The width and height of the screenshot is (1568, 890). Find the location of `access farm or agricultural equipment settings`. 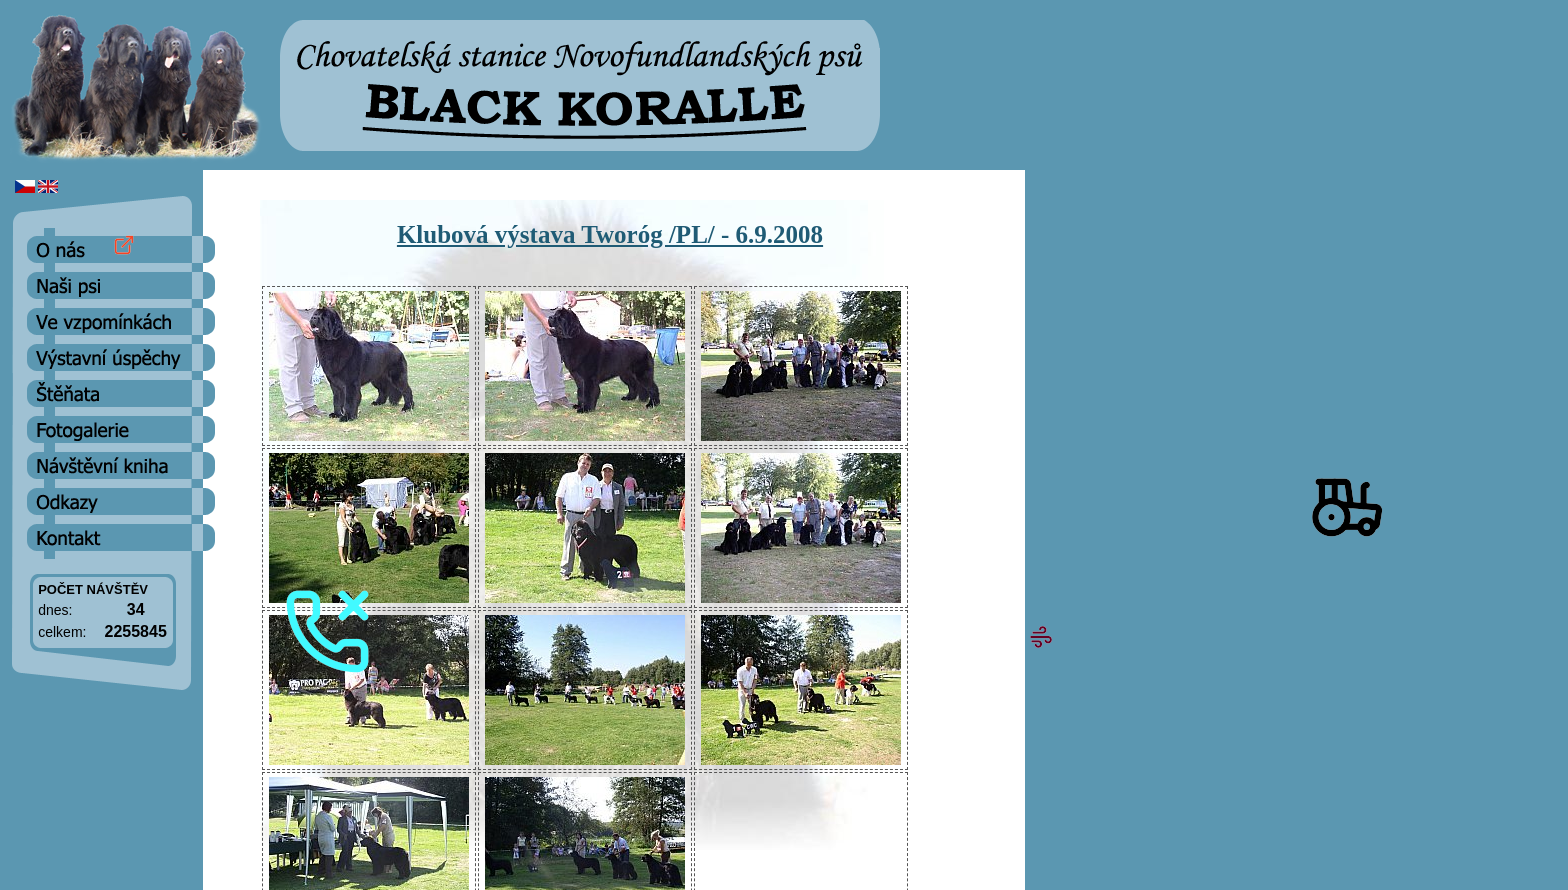

access farm or agricultural equipment settings is located at coordinates (1347, 507).